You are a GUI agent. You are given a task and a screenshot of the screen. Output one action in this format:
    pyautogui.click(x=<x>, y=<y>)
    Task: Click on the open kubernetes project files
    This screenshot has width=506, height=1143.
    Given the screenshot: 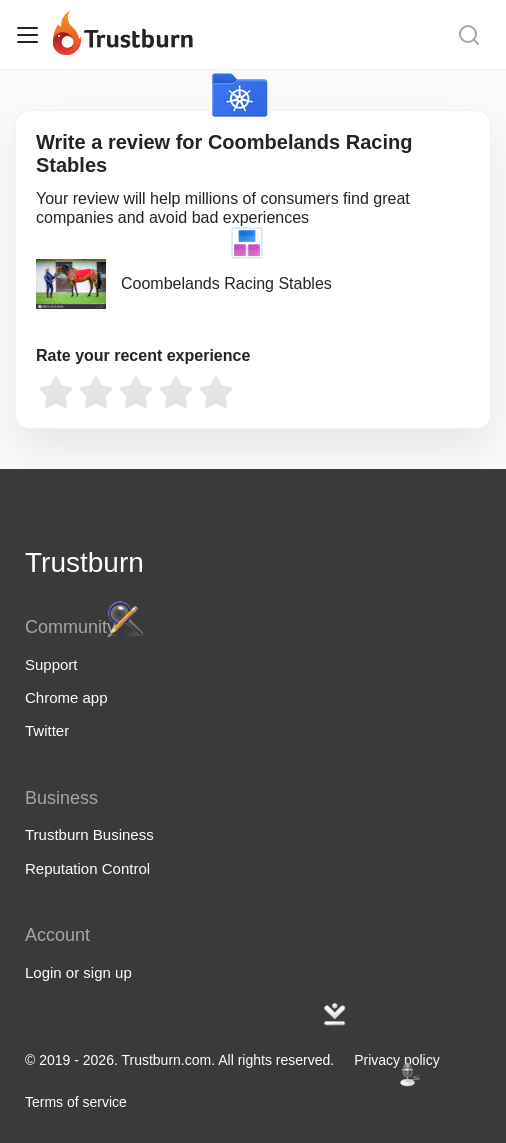 What is the action you would take?
    pyautogui.click(x=239, y=96)
    